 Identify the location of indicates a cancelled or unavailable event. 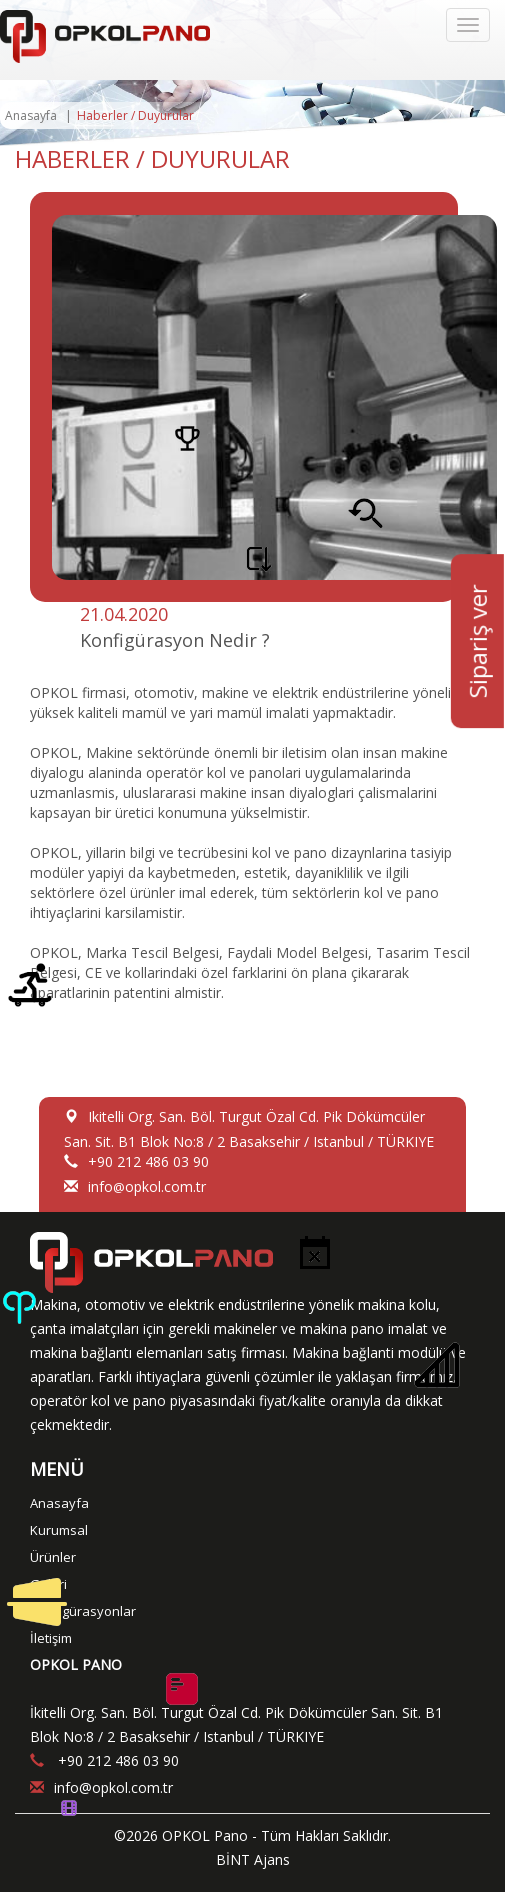
(315, 1254).